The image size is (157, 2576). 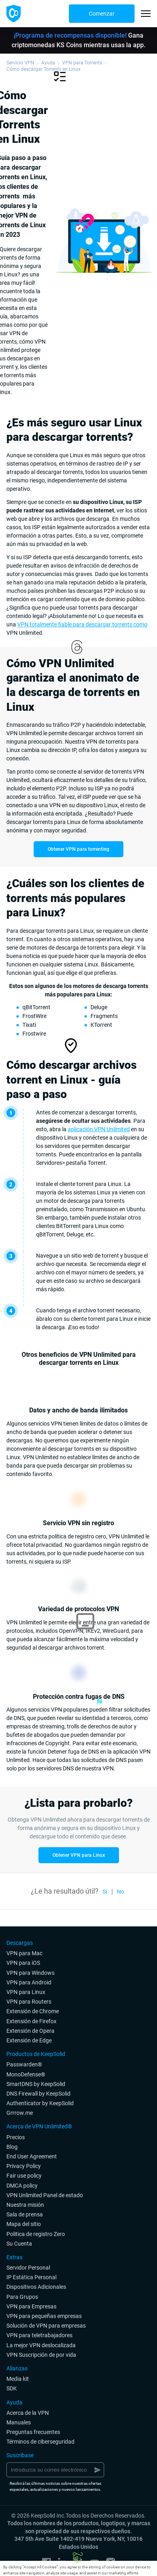 What do you see at coordinates (99, 1702) in the screenshot?
I see `indicates a finish line or goal completion` at bounding box center [99, 1702].